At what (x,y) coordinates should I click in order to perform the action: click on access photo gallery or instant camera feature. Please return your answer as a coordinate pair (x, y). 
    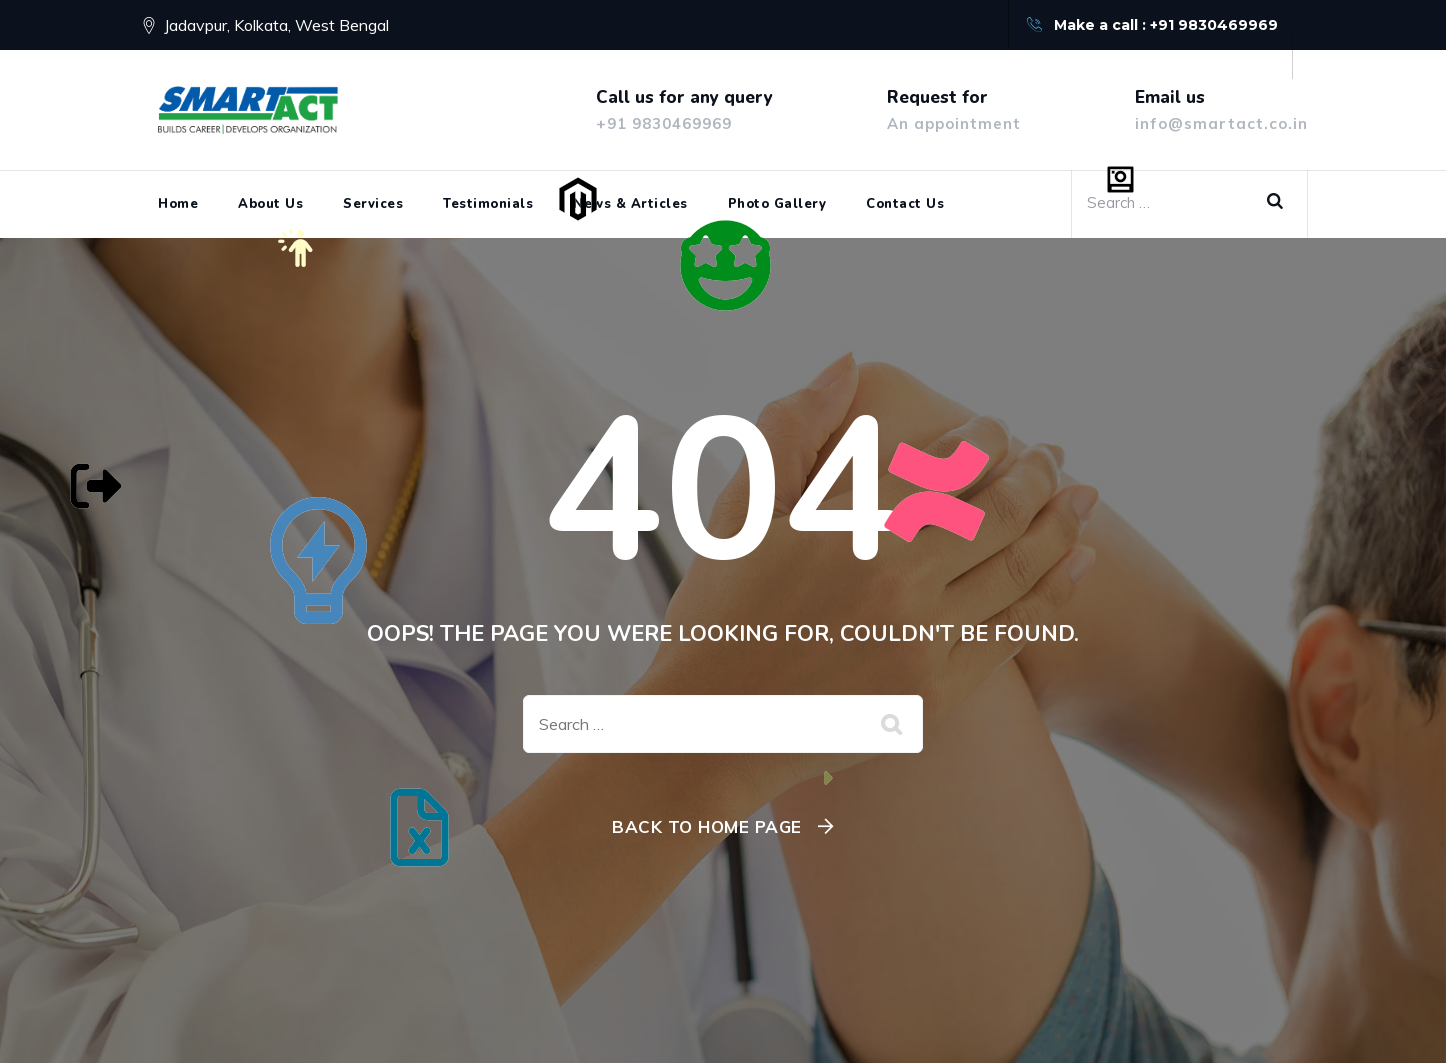
    Looking at the image, I should click on (1120, 179).